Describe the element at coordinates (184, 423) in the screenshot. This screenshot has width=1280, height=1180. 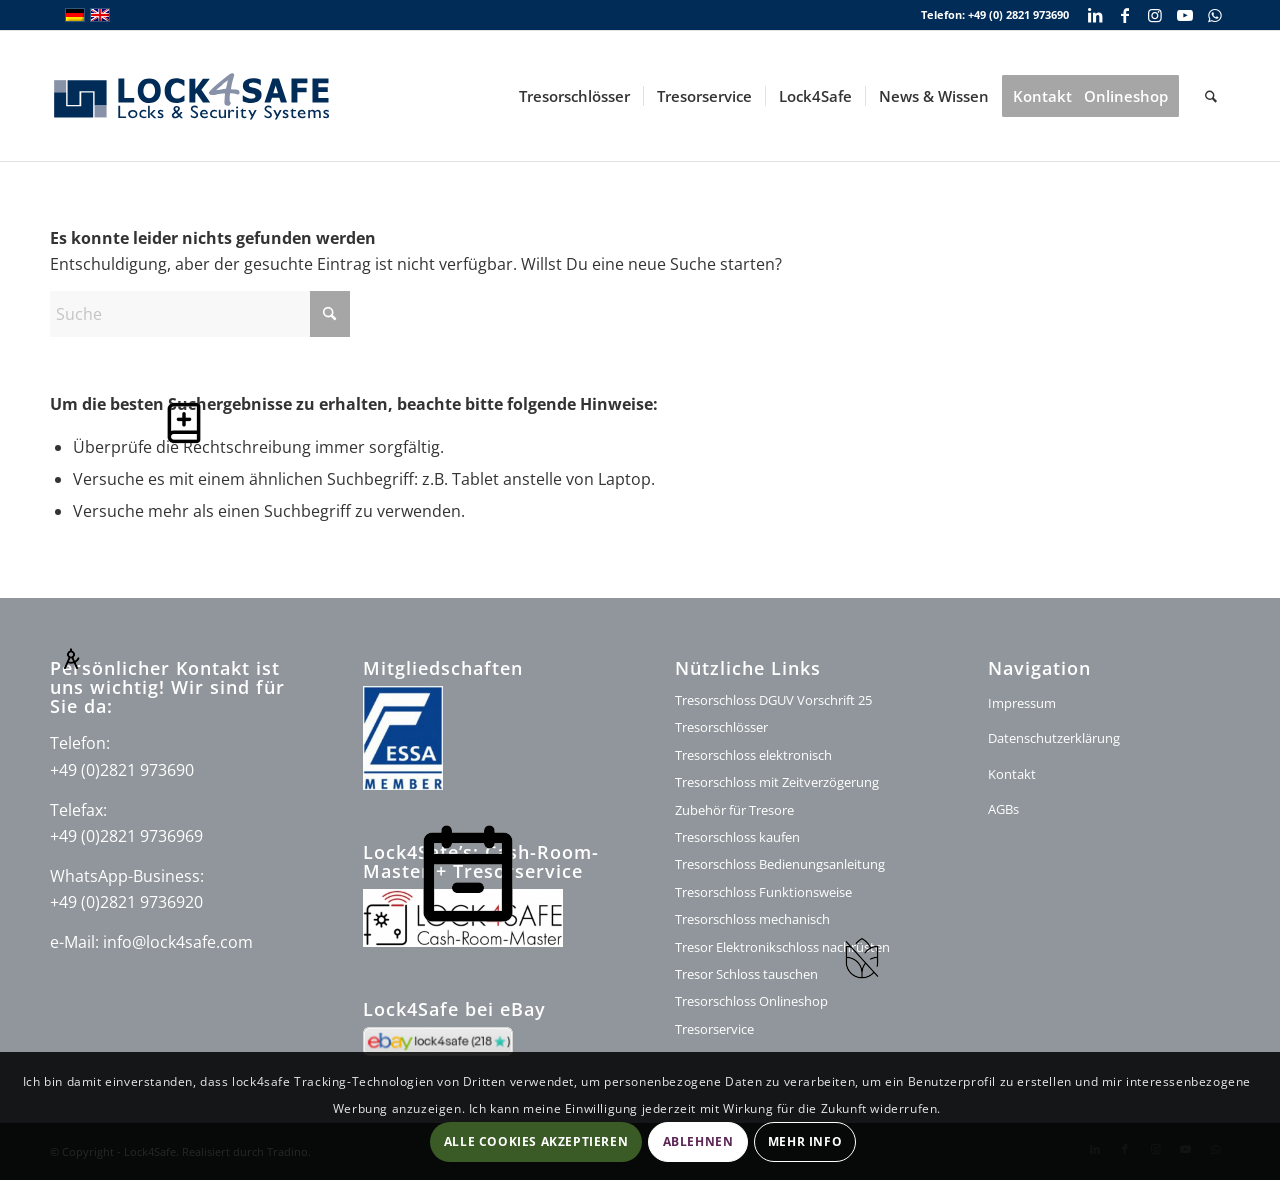
I see `add a new book to your library` at that location.